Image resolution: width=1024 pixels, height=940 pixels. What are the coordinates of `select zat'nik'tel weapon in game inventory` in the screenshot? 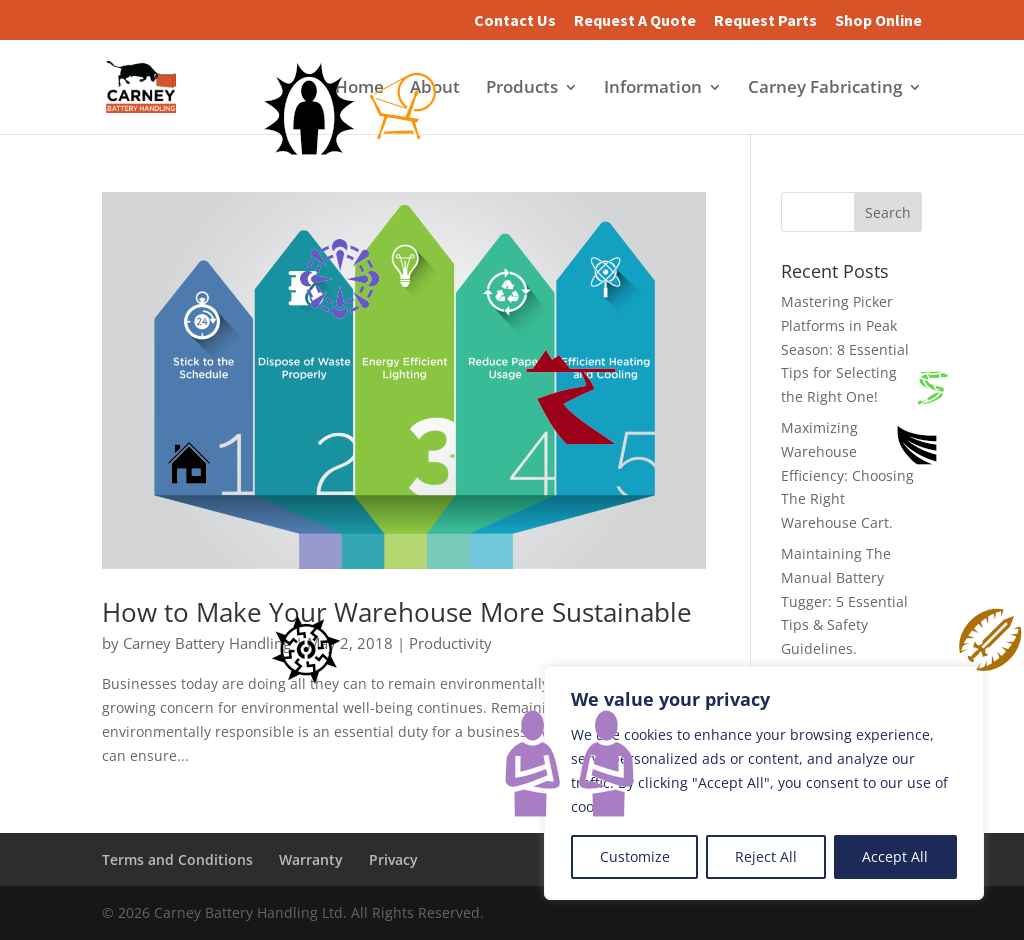 It's located at (933, 388).